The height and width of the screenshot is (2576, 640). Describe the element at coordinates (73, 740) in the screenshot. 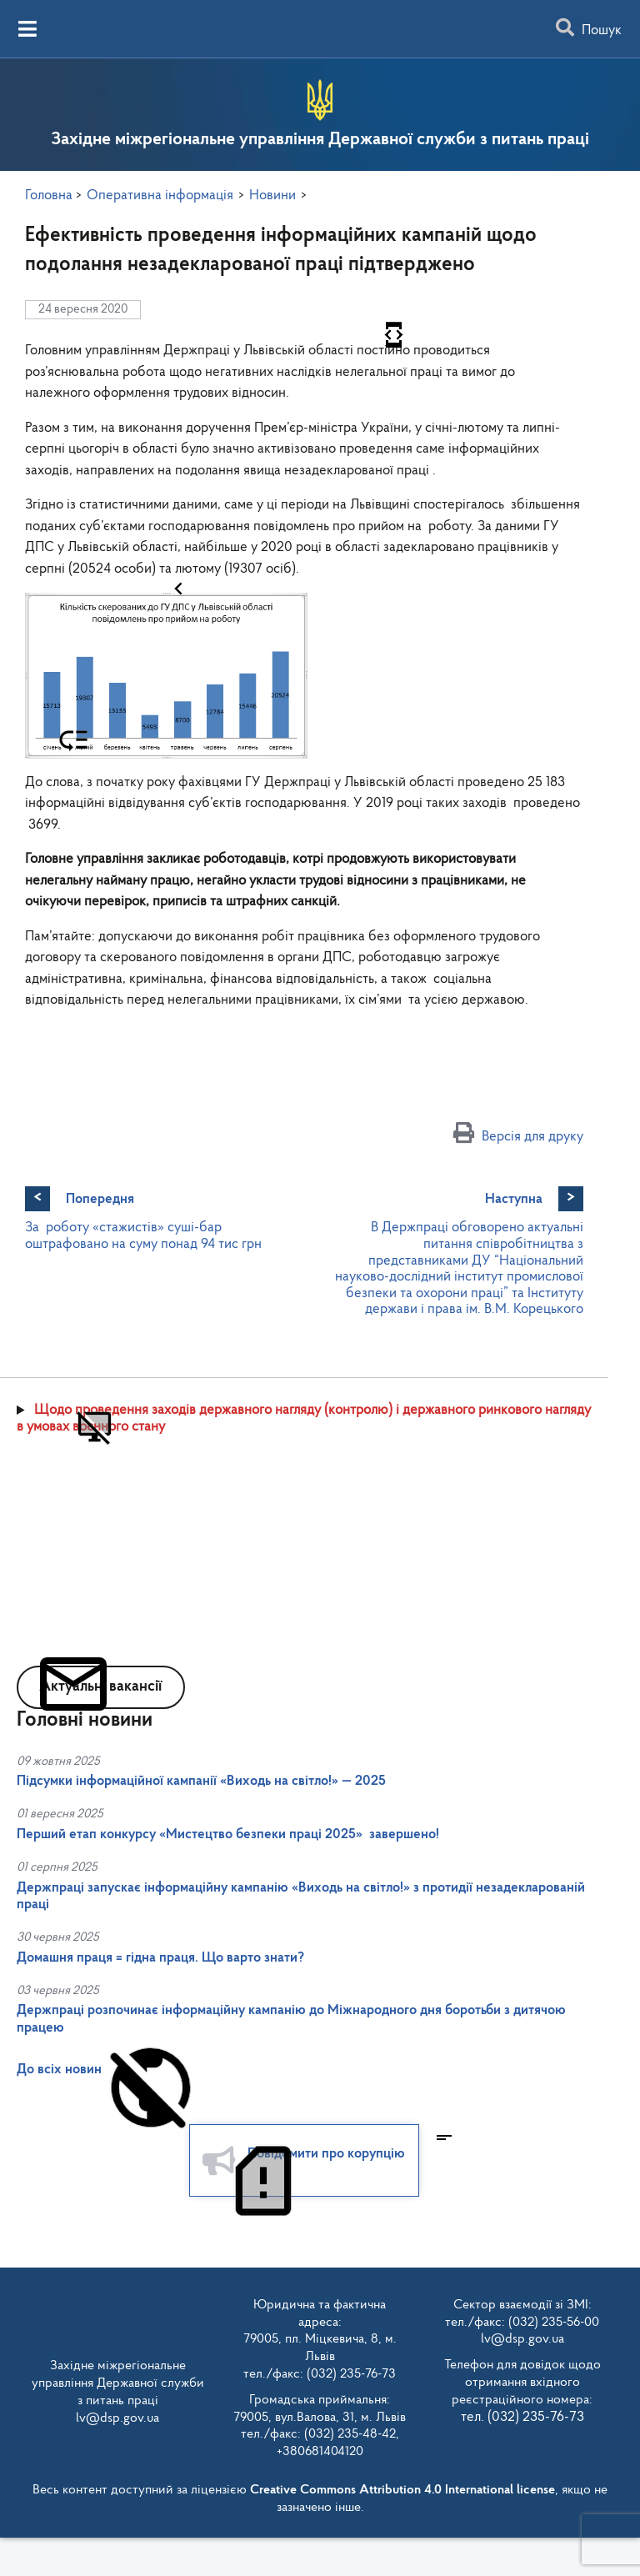

I see `move item to lower priority in a list` at that location.